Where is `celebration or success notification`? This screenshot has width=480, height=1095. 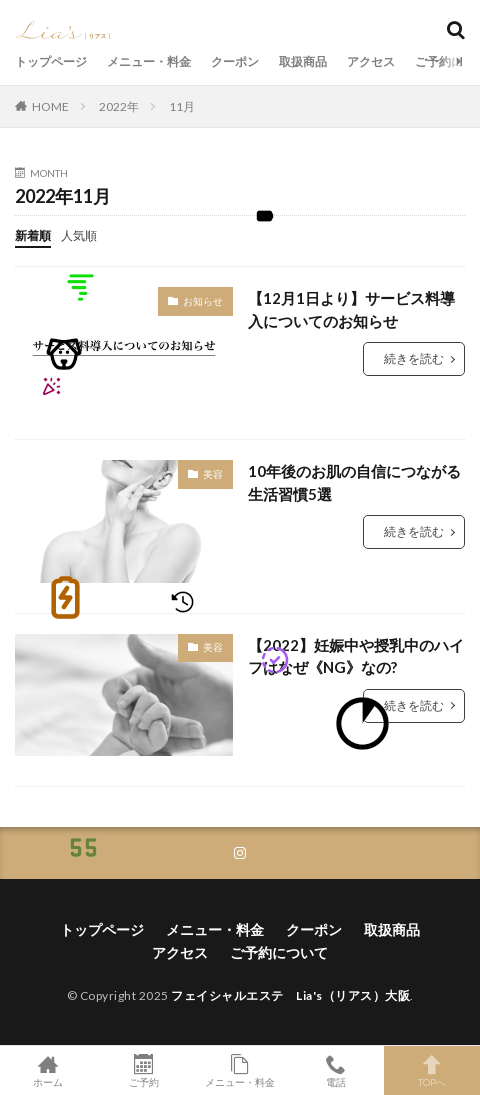
celebration or success notification is located at coordinates (52, 386).